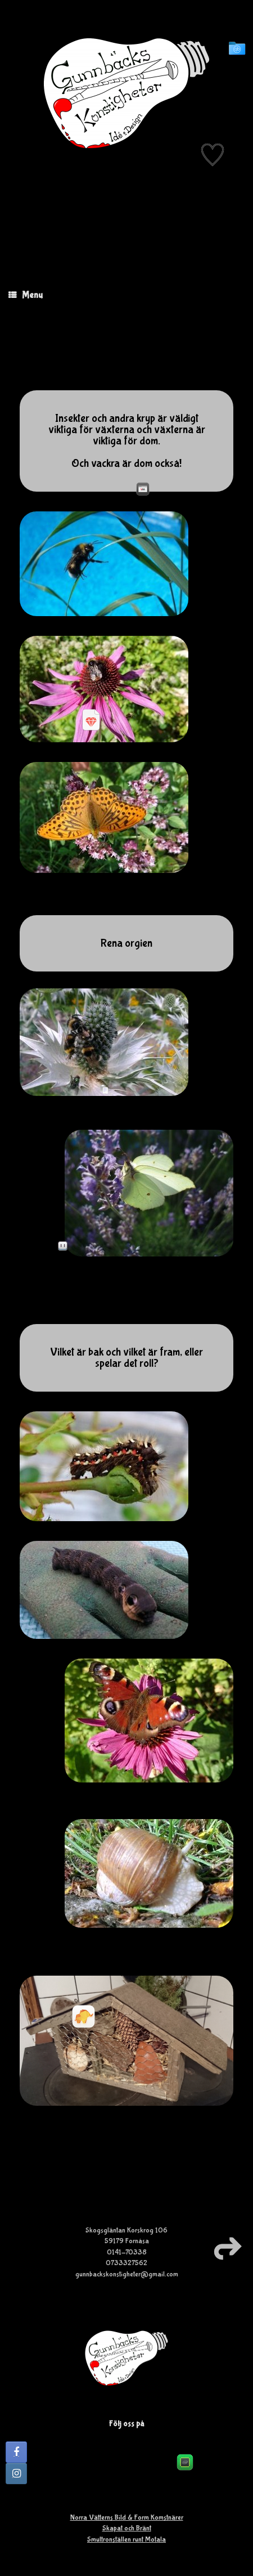  I want to click on ruby programming language source file, so click(91, 720).